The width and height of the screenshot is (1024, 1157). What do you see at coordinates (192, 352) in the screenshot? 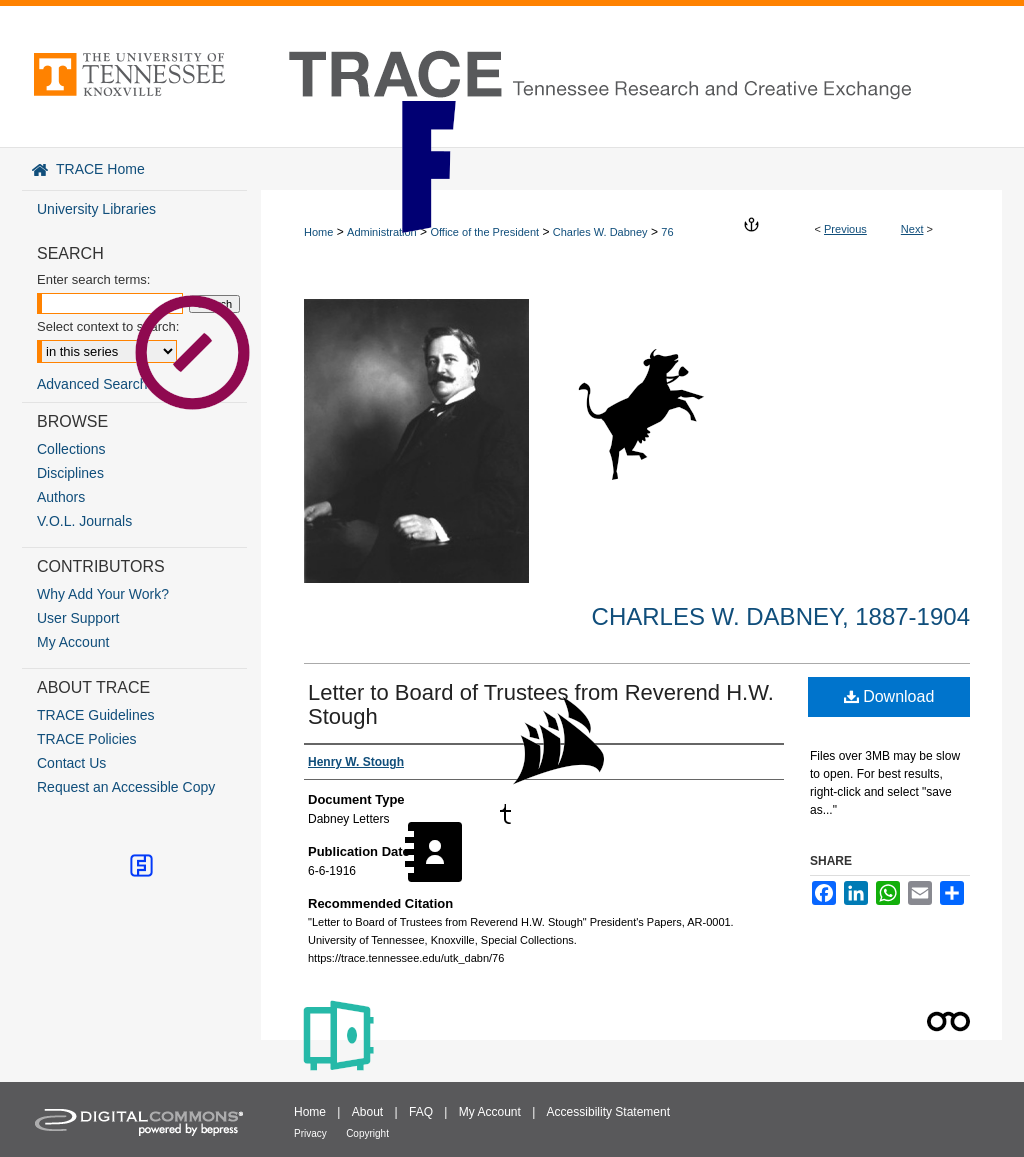
I see `access compass or navigation features` at bounding box center [192, 352].